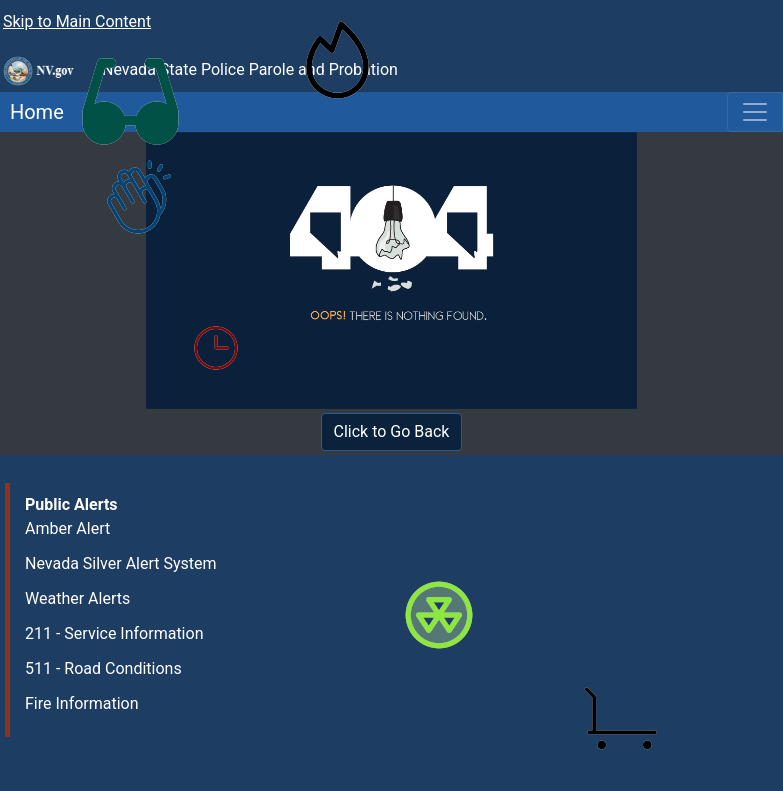 The image size is (783, 791). I want to click on view shopping cart, so click(619, 714).